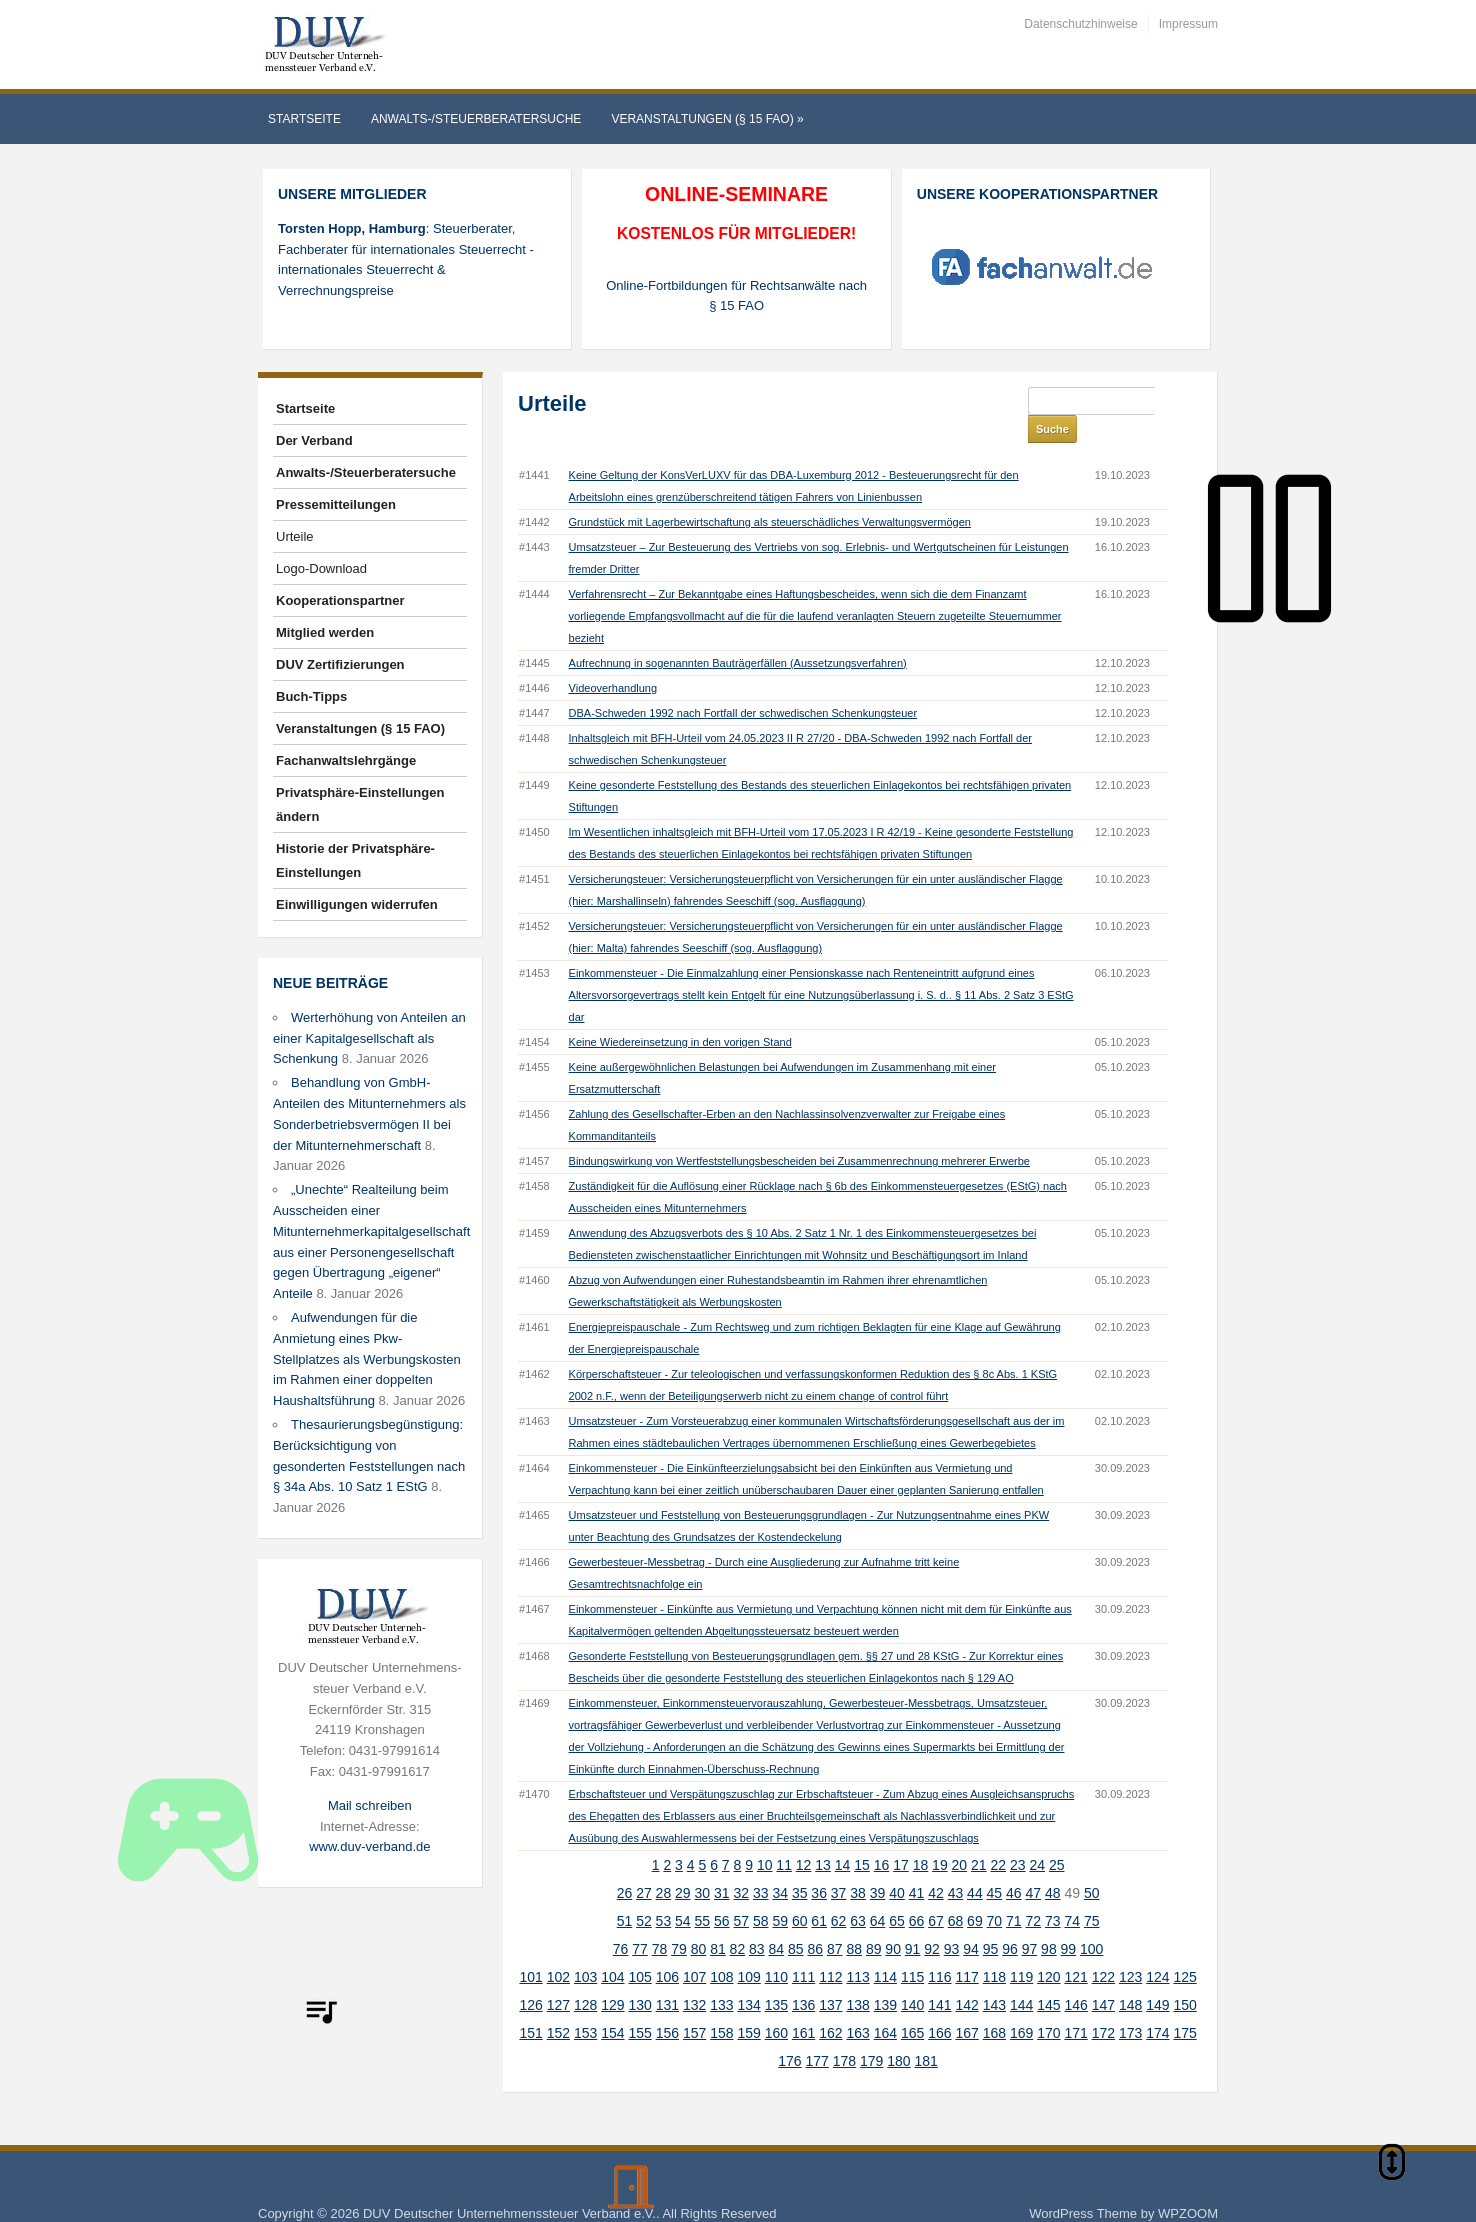  What do you see at coordinates (188, 1830) in the screenshot?
I see `open games or gaming section` at bounding box center [188, 1830].